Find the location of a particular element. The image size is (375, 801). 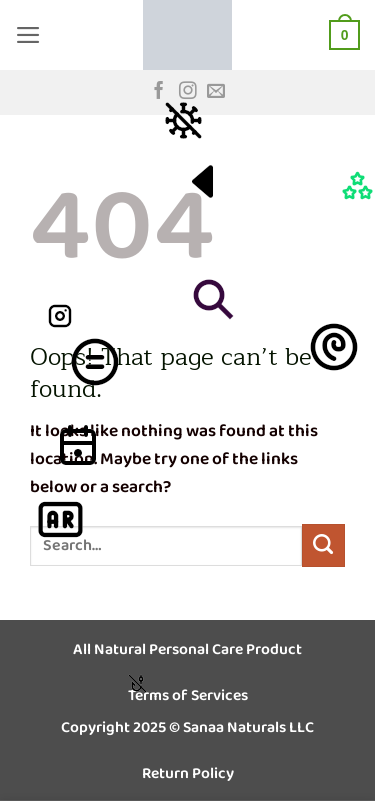

indicates creative commons no-derivatives license is located at coordinates (95, 362).